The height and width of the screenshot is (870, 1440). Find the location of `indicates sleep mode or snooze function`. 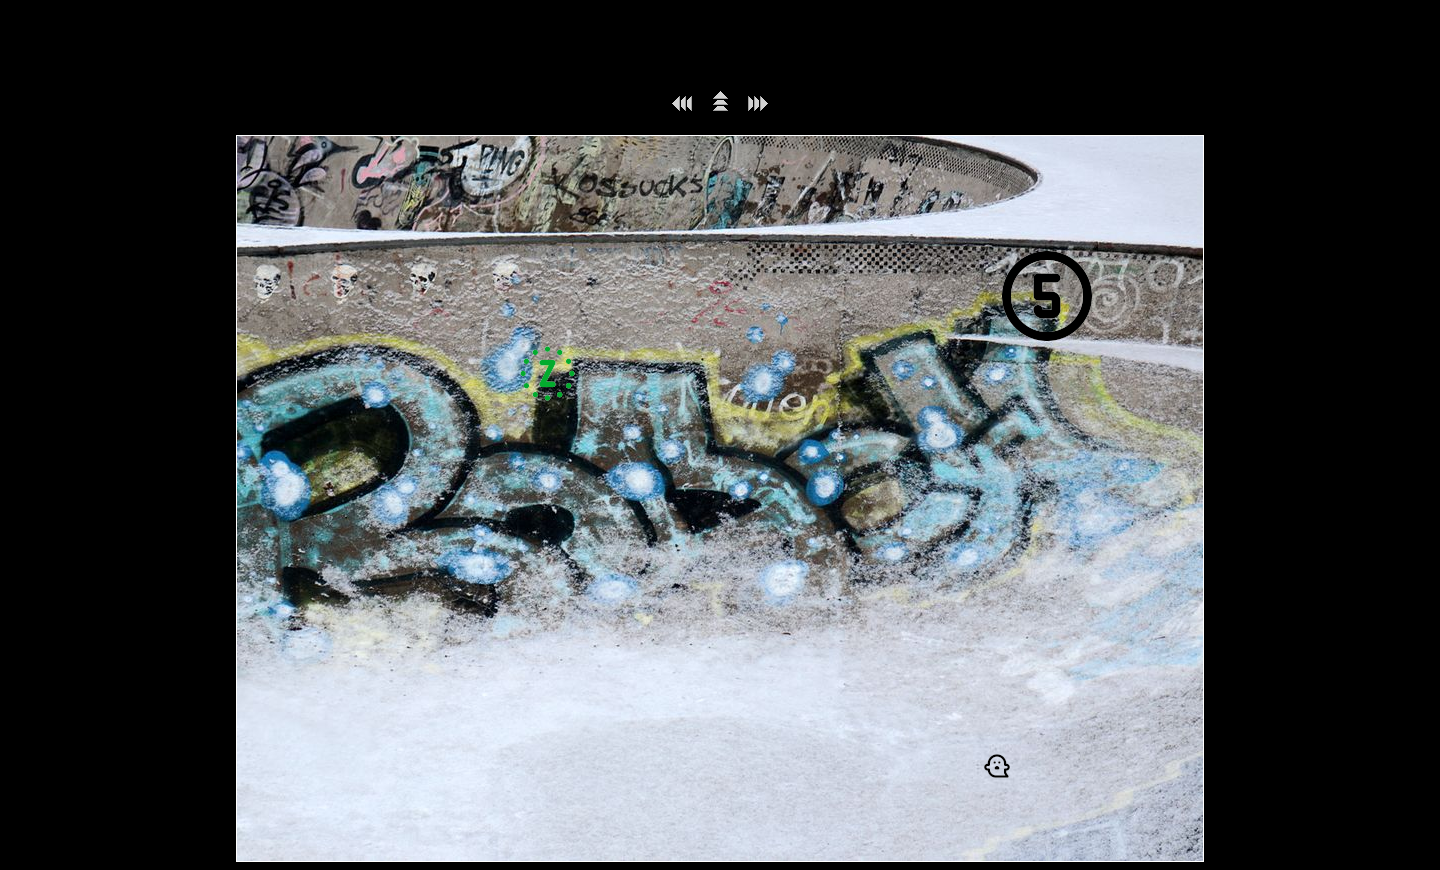

indicates sleep mode or snooze function is located at coordinates (547, 373).